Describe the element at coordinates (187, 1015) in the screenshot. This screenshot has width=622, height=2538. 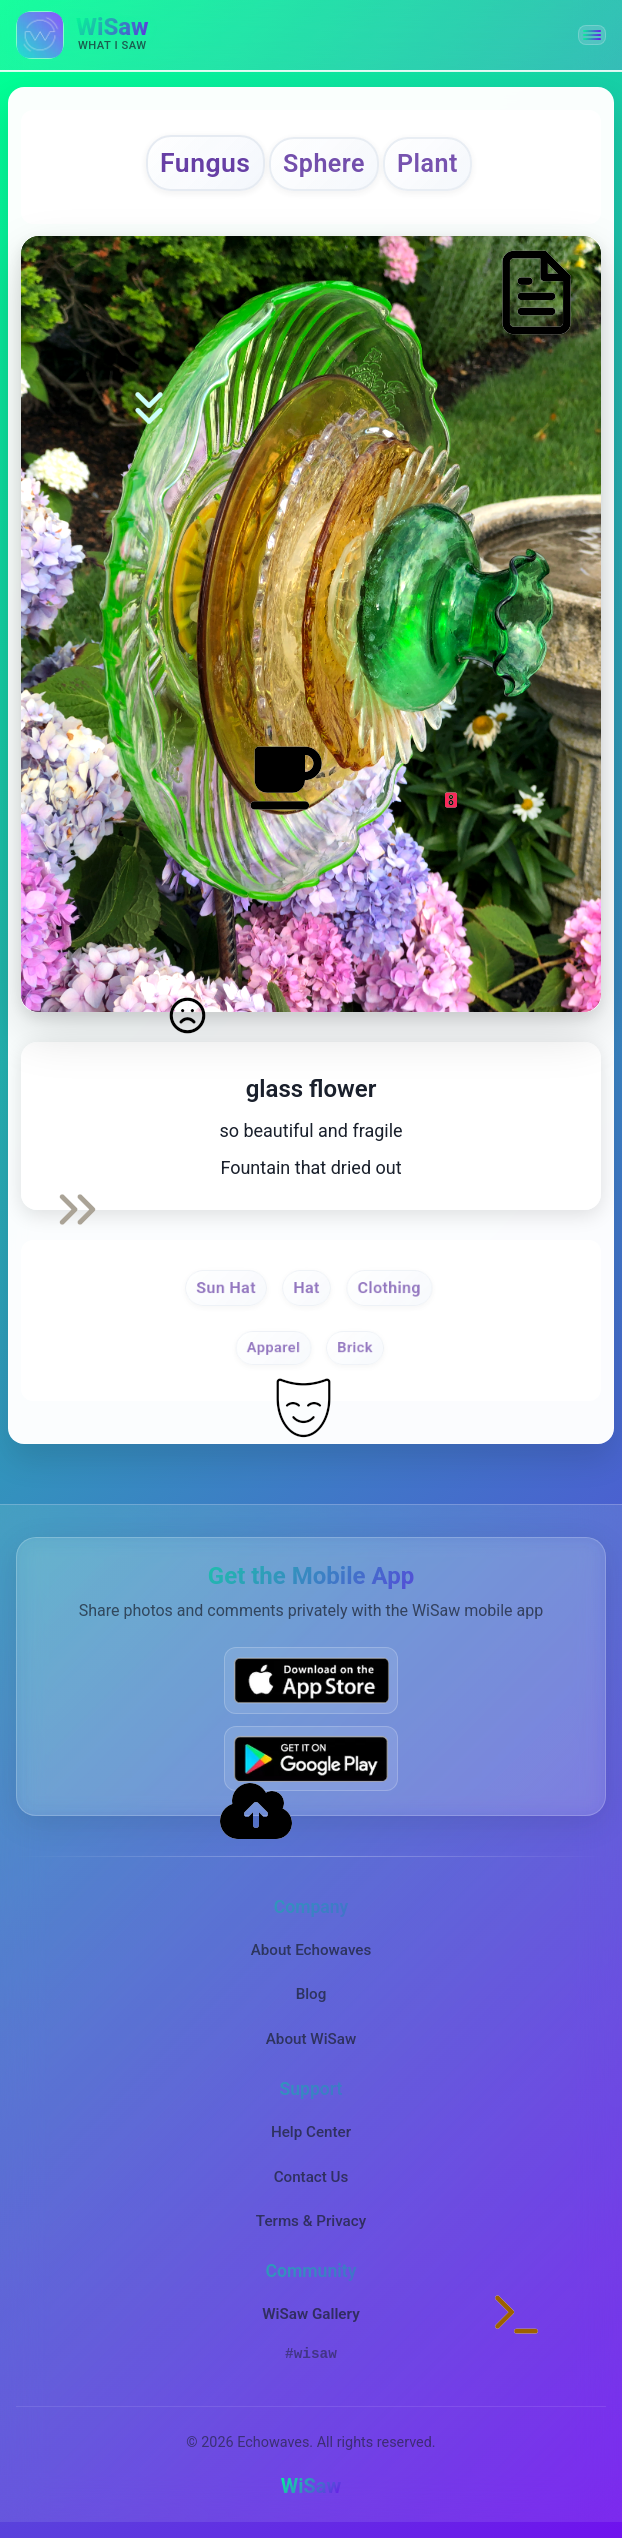
I see `submit negative feedback or rating` at that location.